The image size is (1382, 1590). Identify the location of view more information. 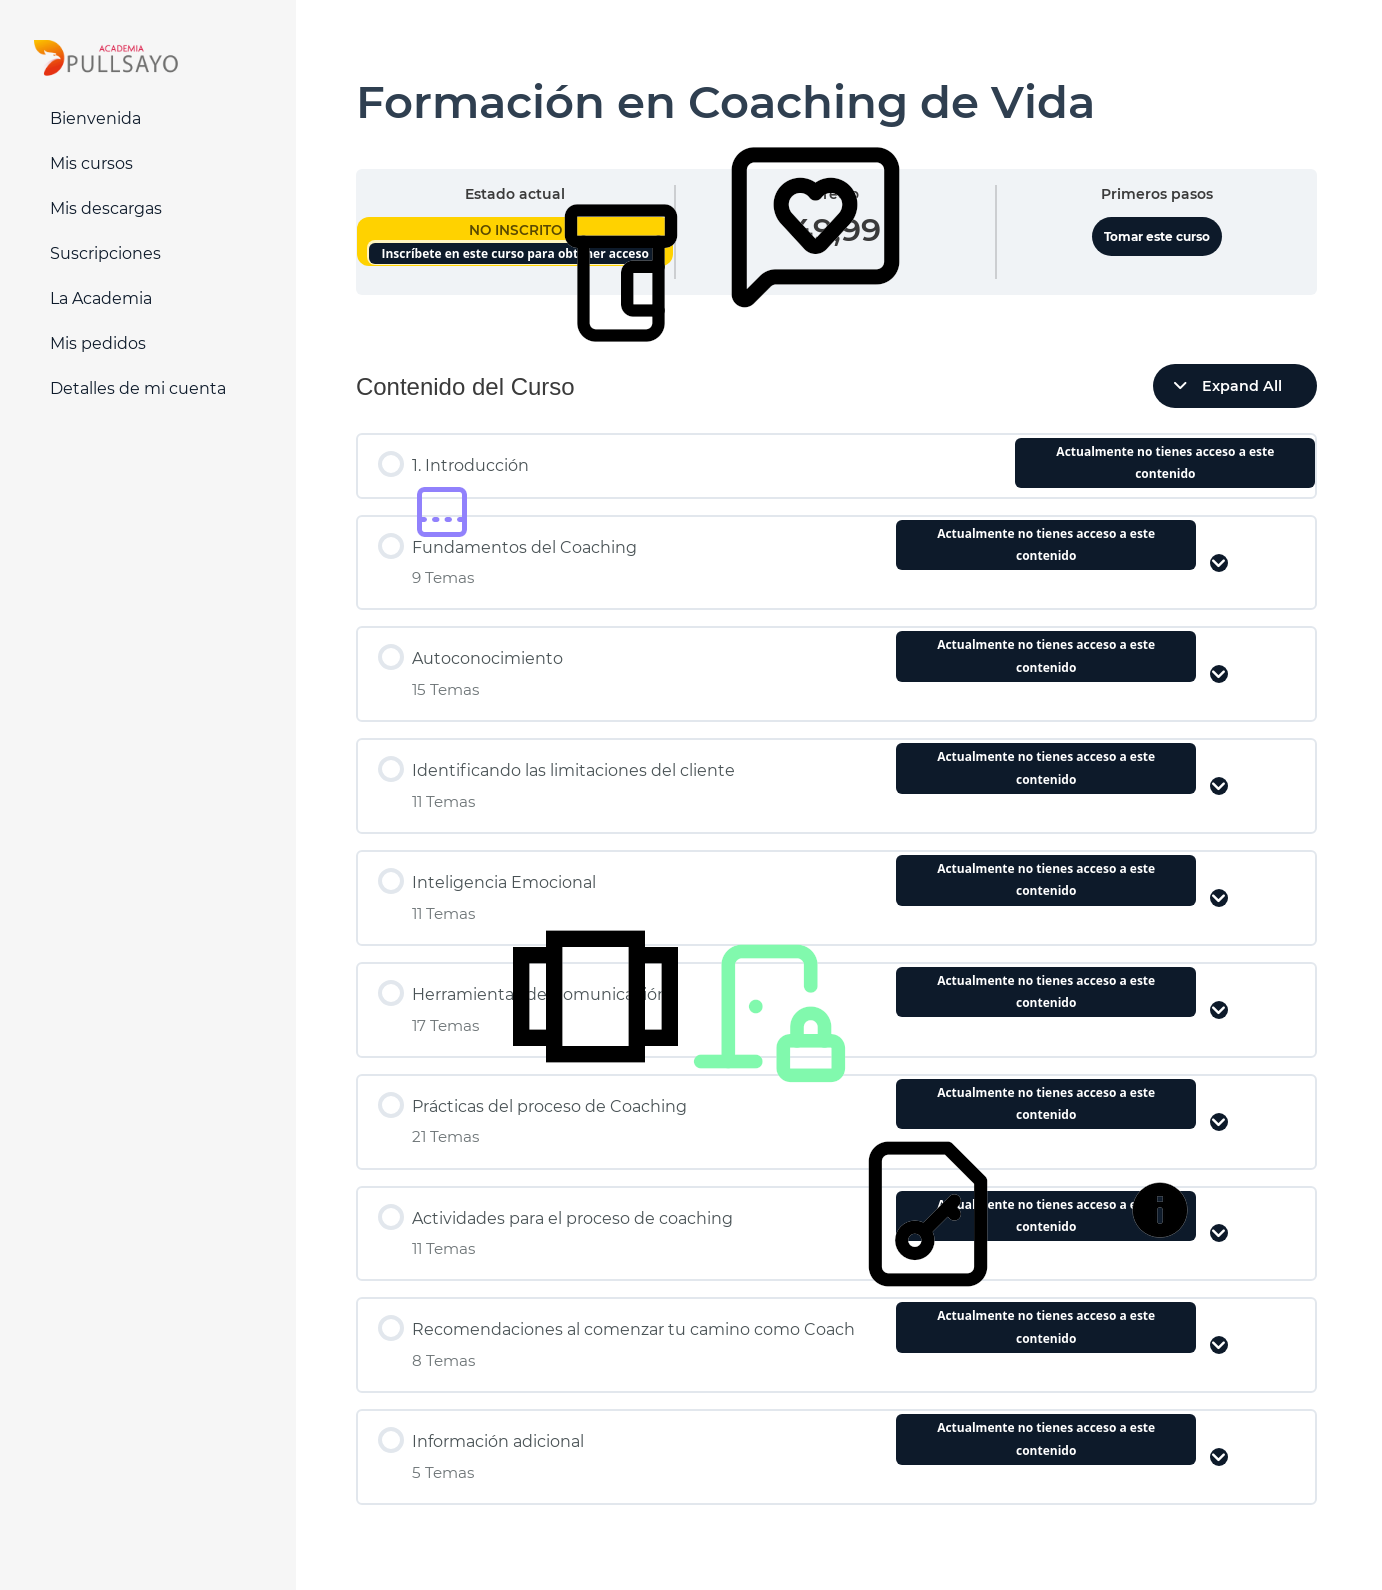
(1160, 1210).